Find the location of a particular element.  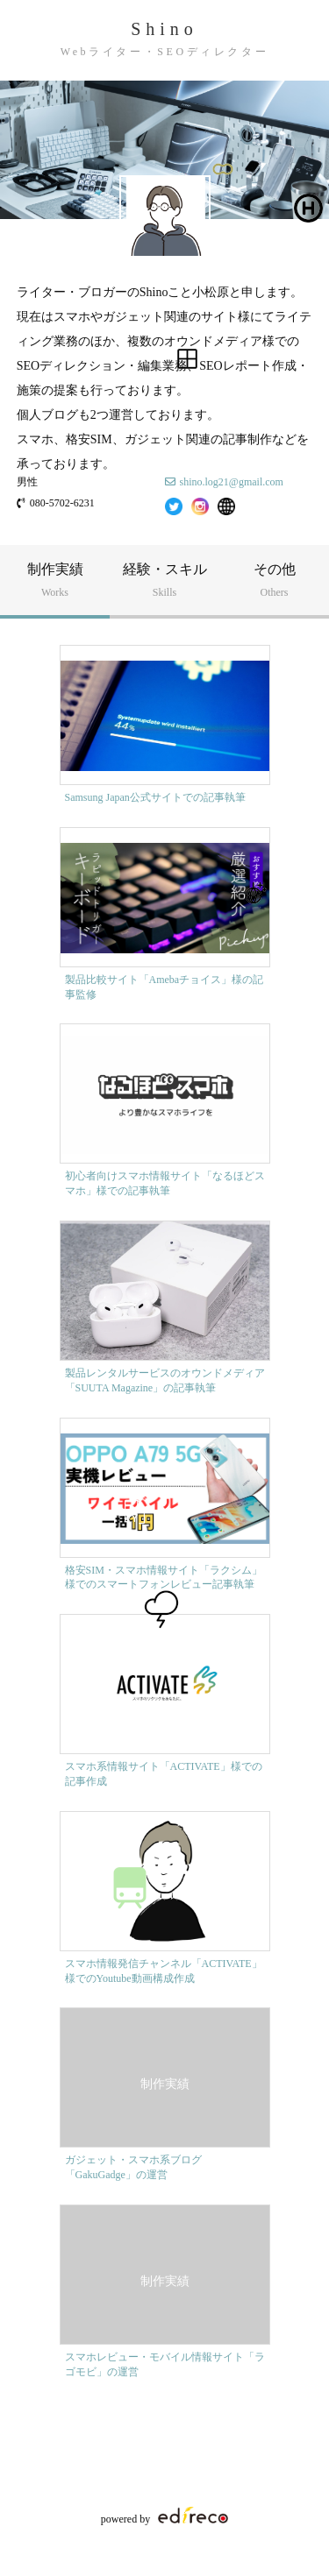

access party or event mode is located at coordinates (254, 893).